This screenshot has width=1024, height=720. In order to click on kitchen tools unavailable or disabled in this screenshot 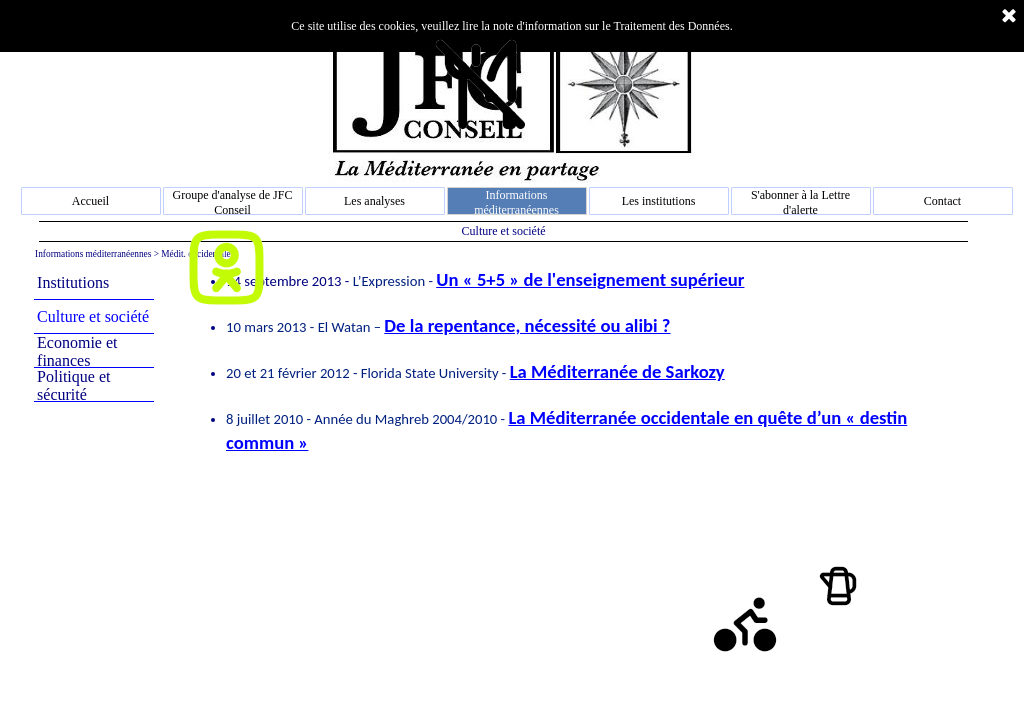, I will do `click(480, 84)`.